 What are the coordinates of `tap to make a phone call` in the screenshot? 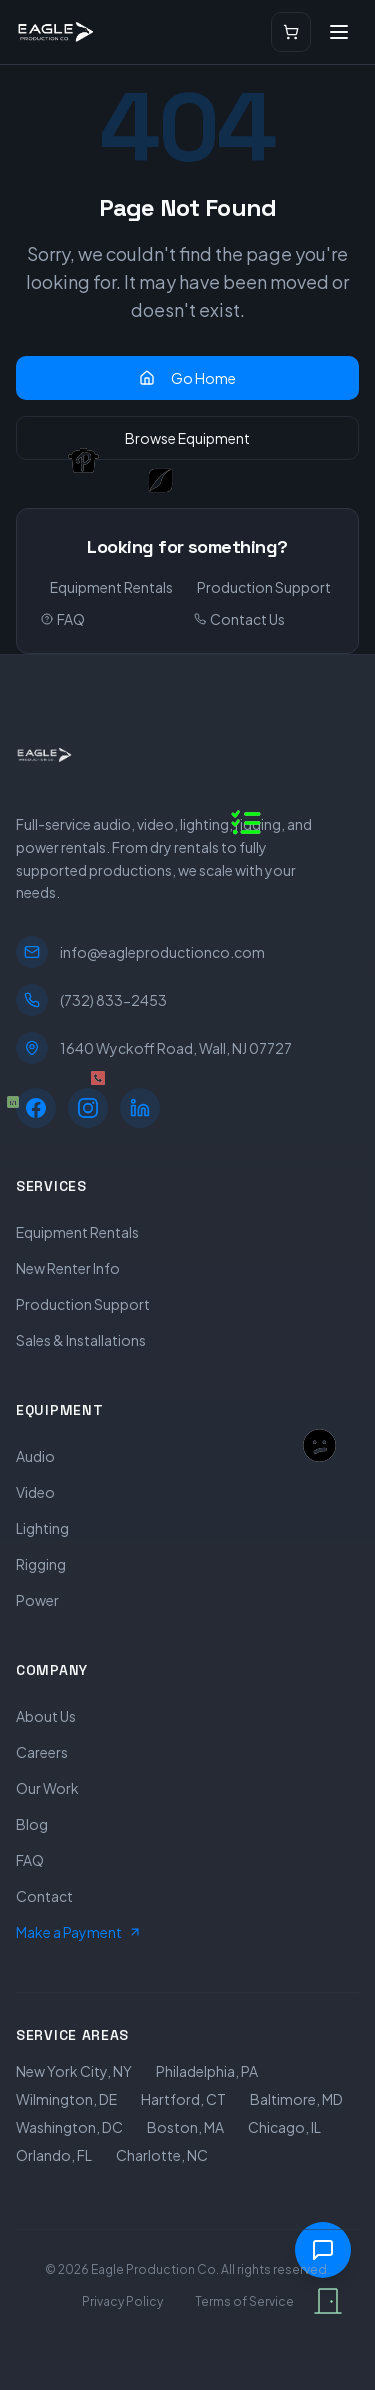 It's located at (98, 1078).